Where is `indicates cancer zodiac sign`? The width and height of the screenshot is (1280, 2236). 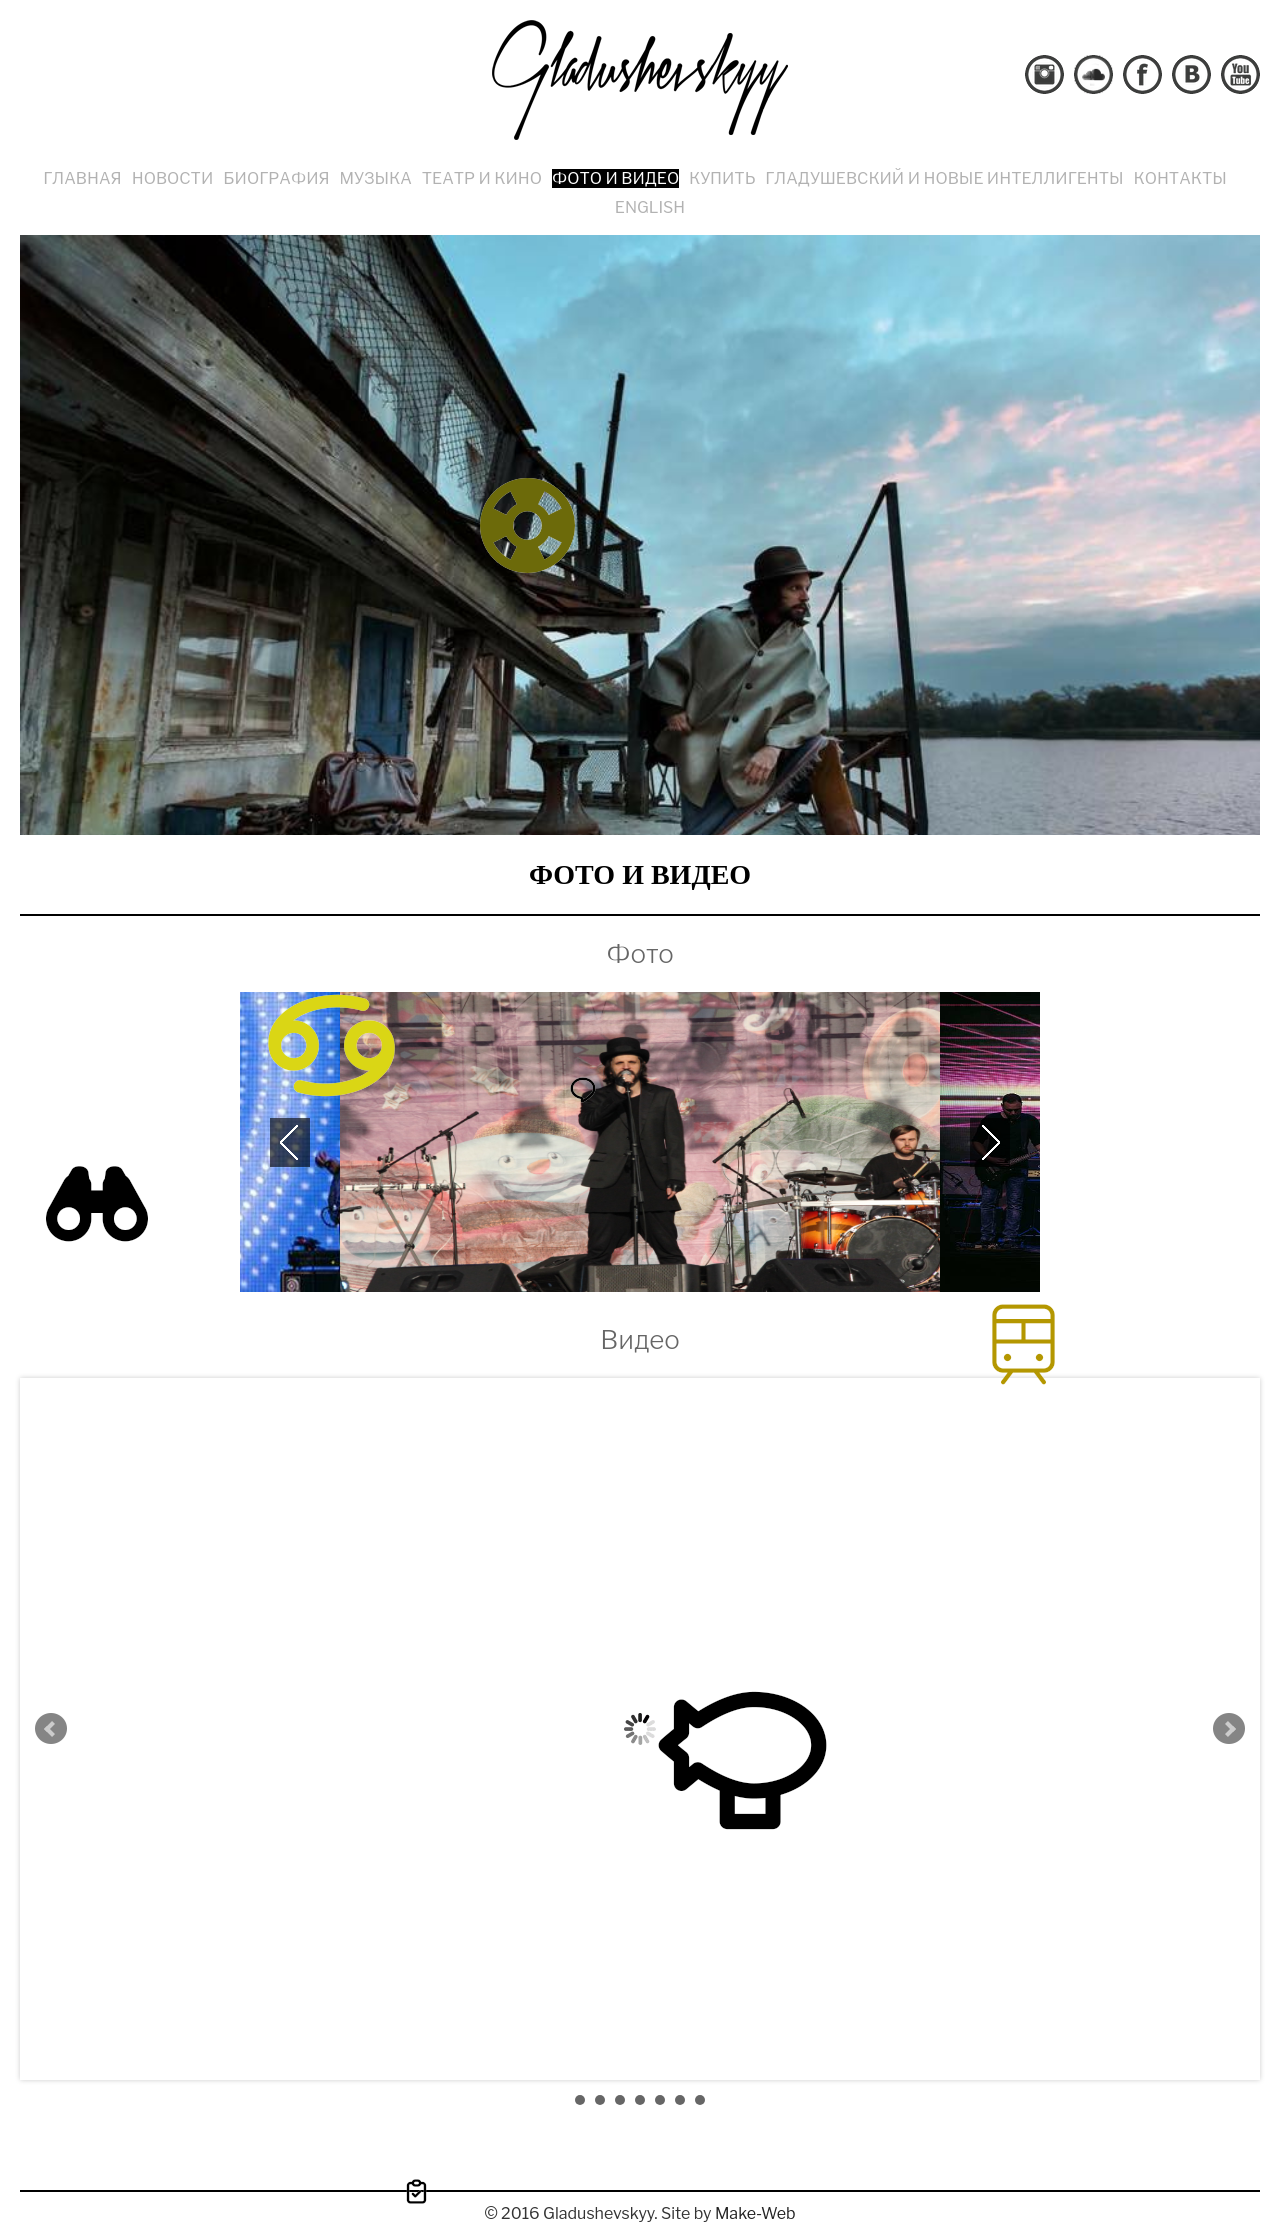 indicates cancer zodiac sign is located at coordinates (331, 1045).